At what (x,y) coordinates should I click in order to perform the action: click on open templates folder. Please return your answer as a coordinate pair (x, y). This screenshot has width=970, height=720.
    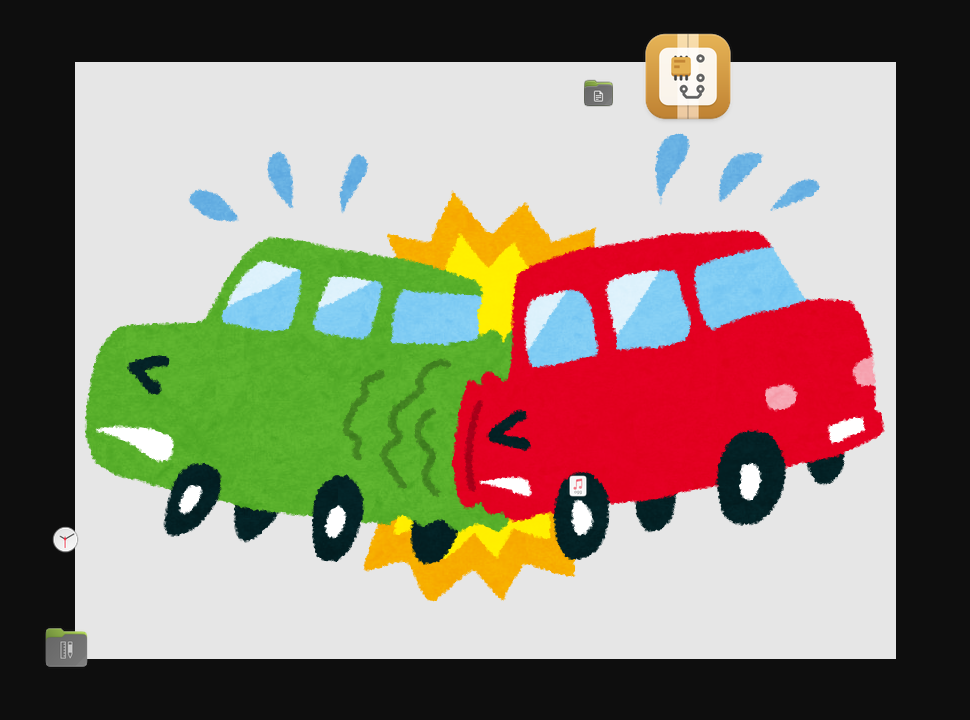
    Looking at the image, I should click on (66, 647).